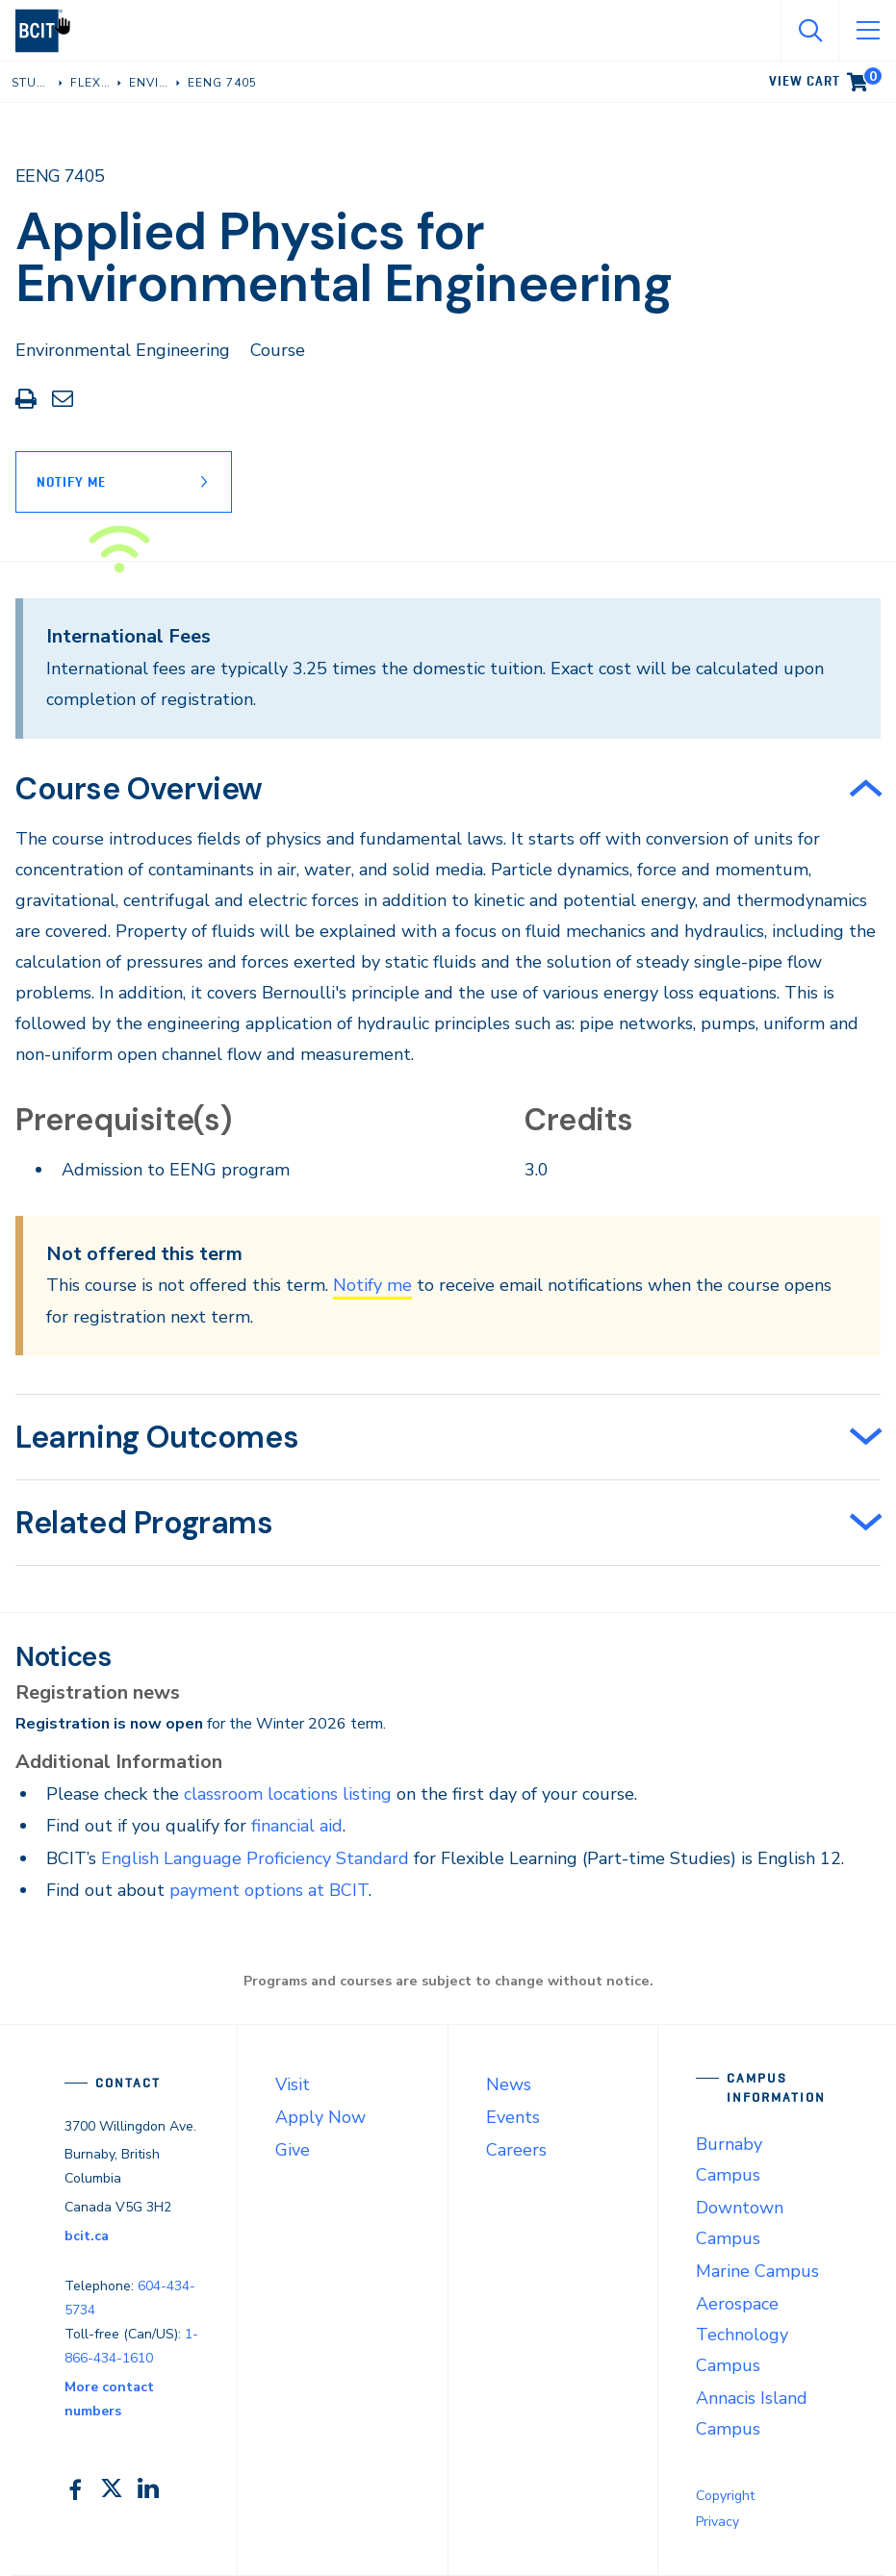 This screenshot has width=896, height=2576. What do you see at coordinates (63, 26) in the screenshot?
I see `stop or halt an action` at bounding box center [63, 26].